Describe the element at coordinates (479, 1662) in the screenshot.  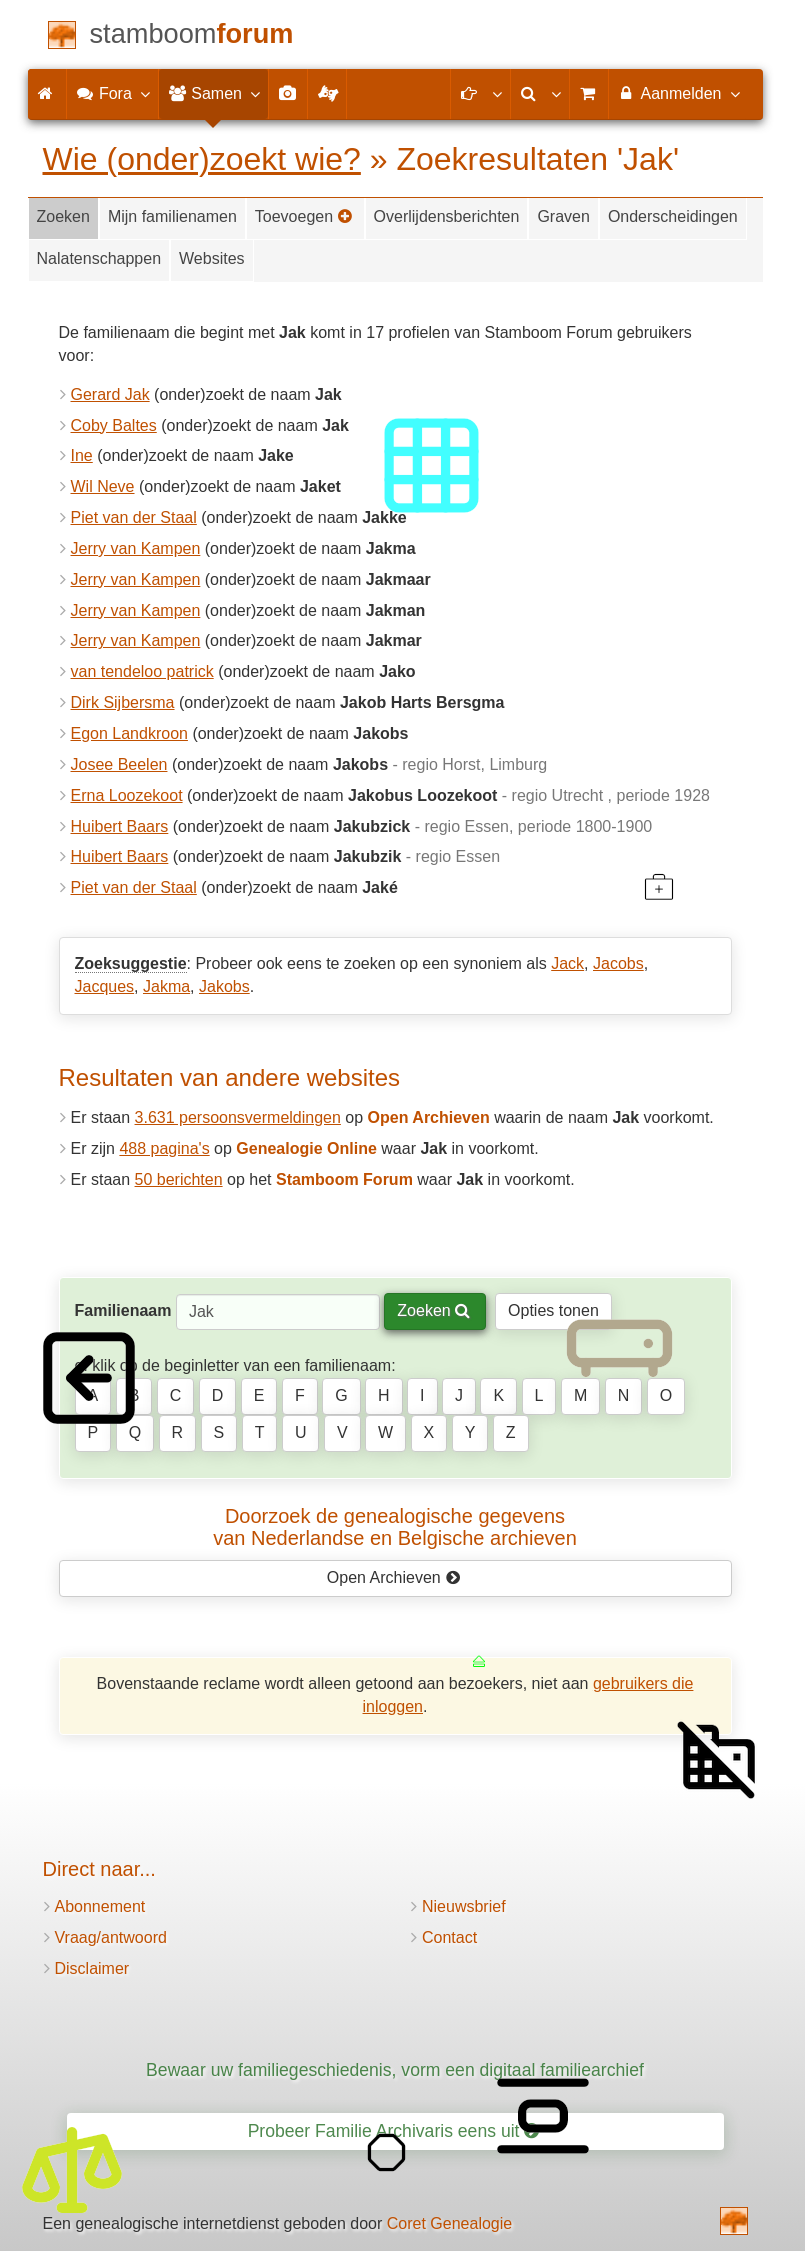
I see `eject media or disc` at that location.